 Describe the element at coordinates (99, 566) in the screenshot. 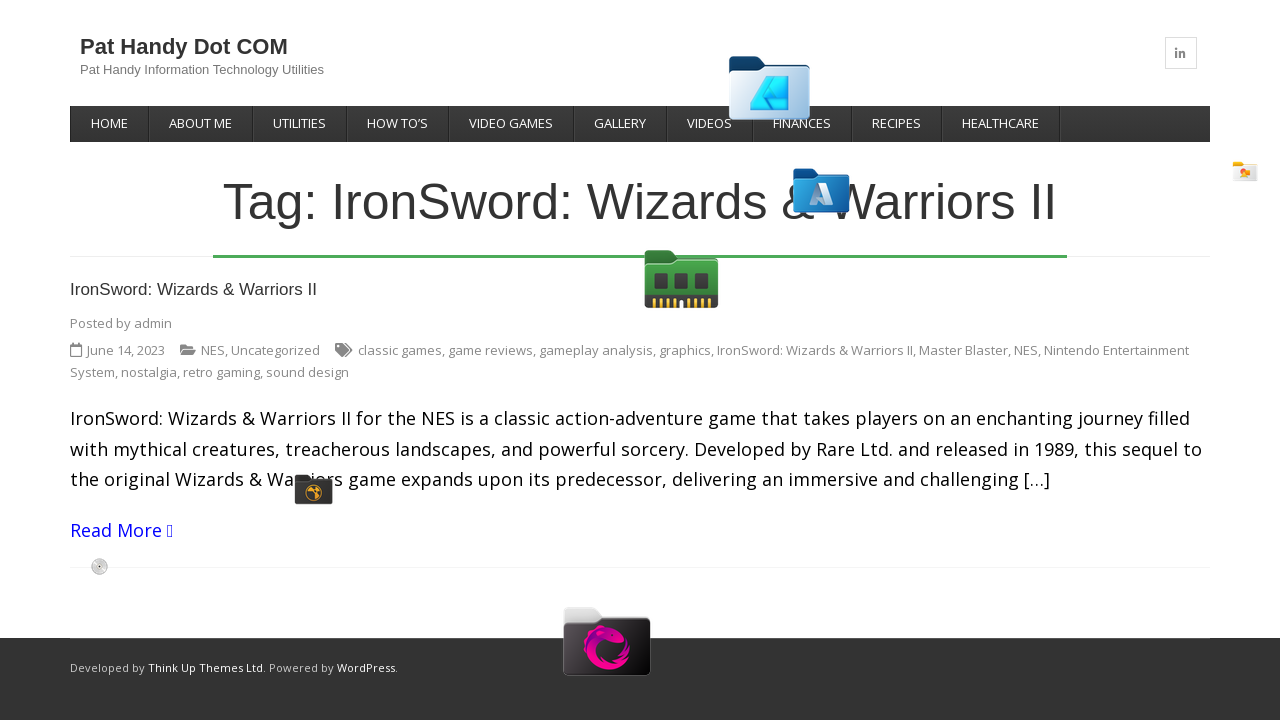

I see `recordable CD media device` at that location.